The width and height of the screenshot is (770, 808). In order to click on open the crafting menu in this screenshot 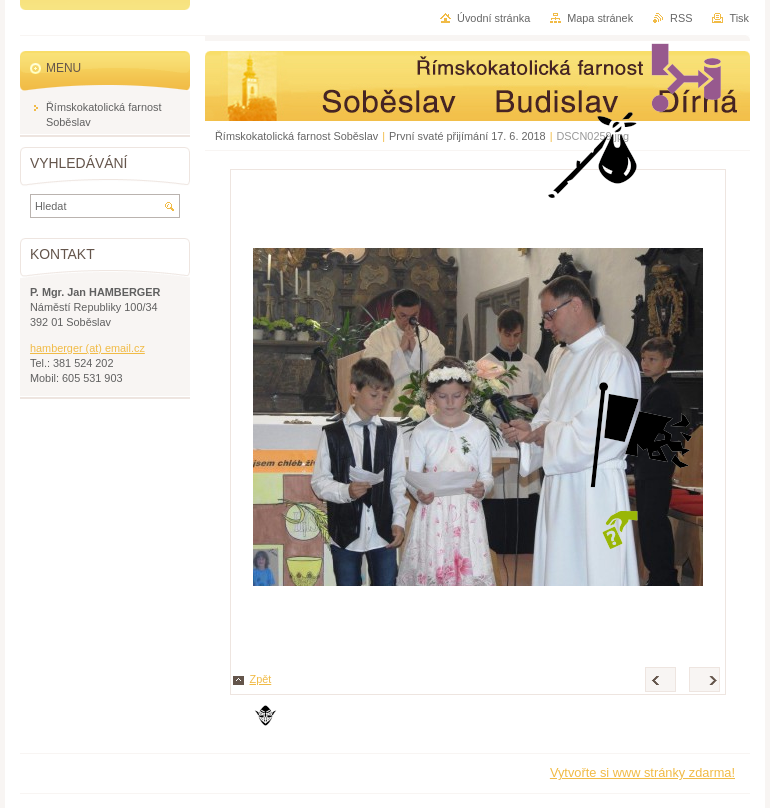, I will do `click(687, 79)`.